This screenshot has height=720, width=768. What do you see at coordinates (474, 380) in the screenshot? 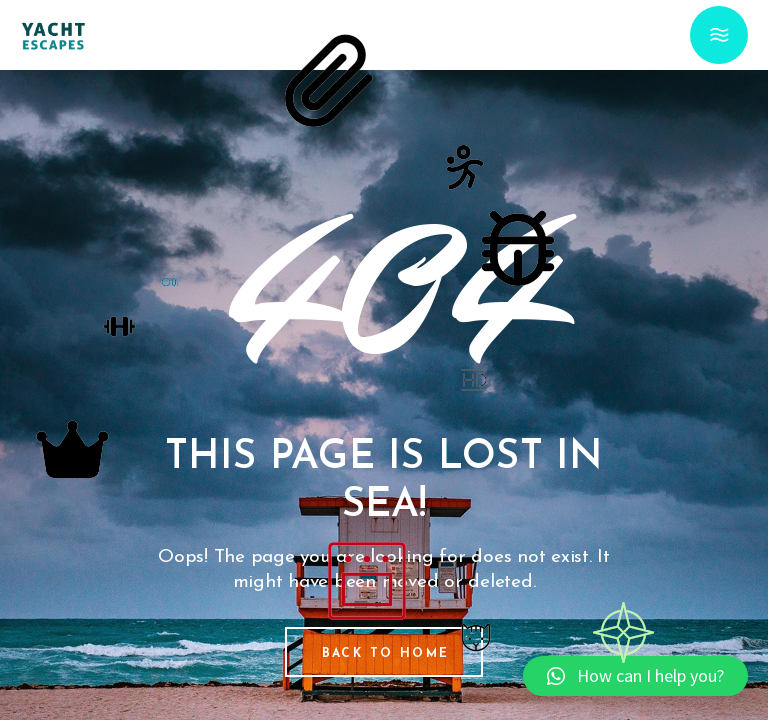
I see `switch to high-definition video quality` at bounding box center [474, 380].